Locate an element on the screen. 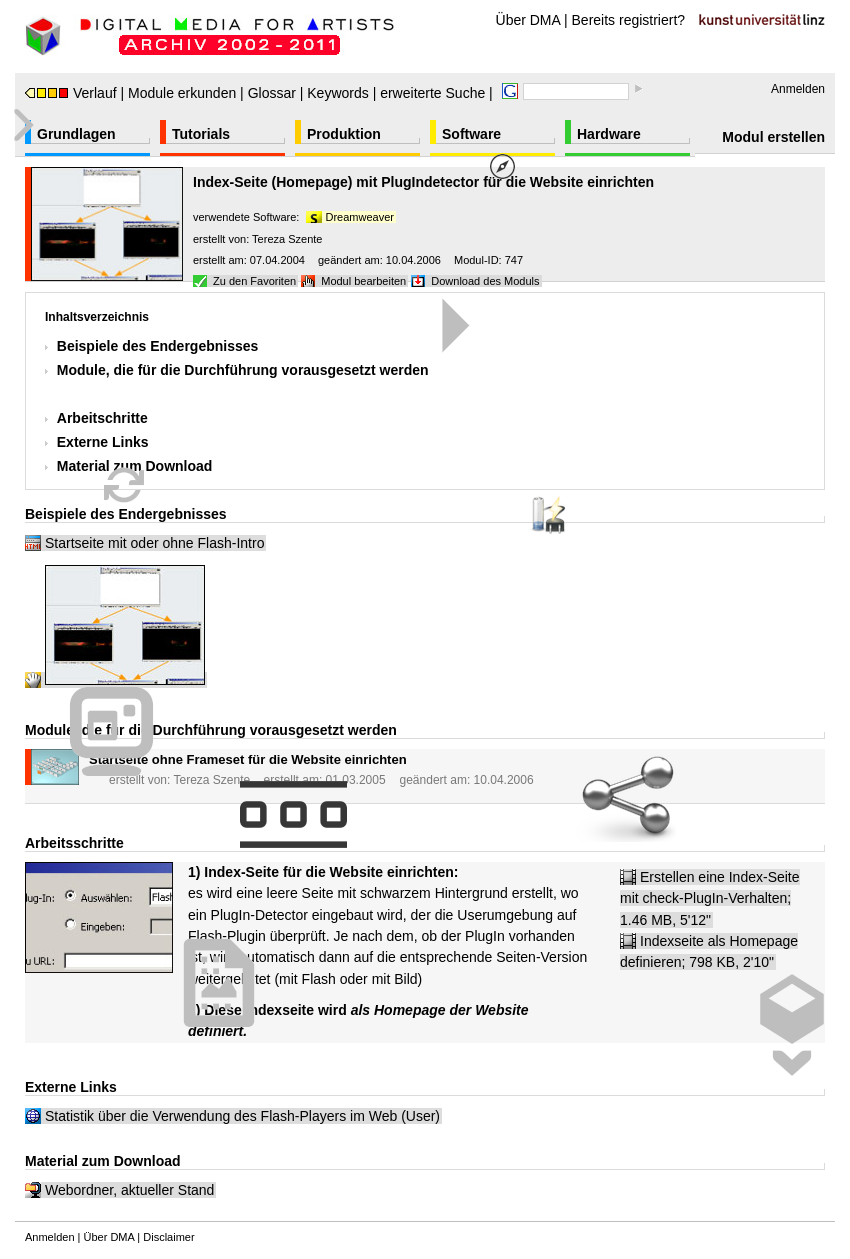 This screenshot has height=1259, width=850. insert an object or 3D element into the document is located at coordinates (792, 1025).